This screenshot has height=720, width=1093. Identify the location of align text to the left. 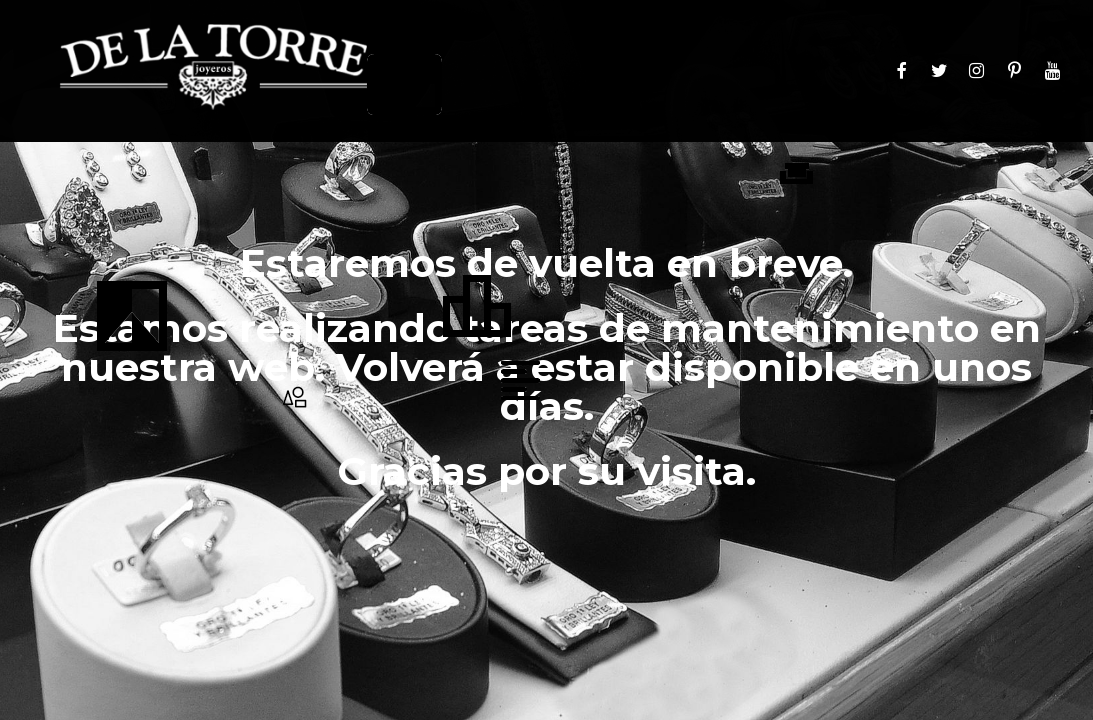
(520, 380).